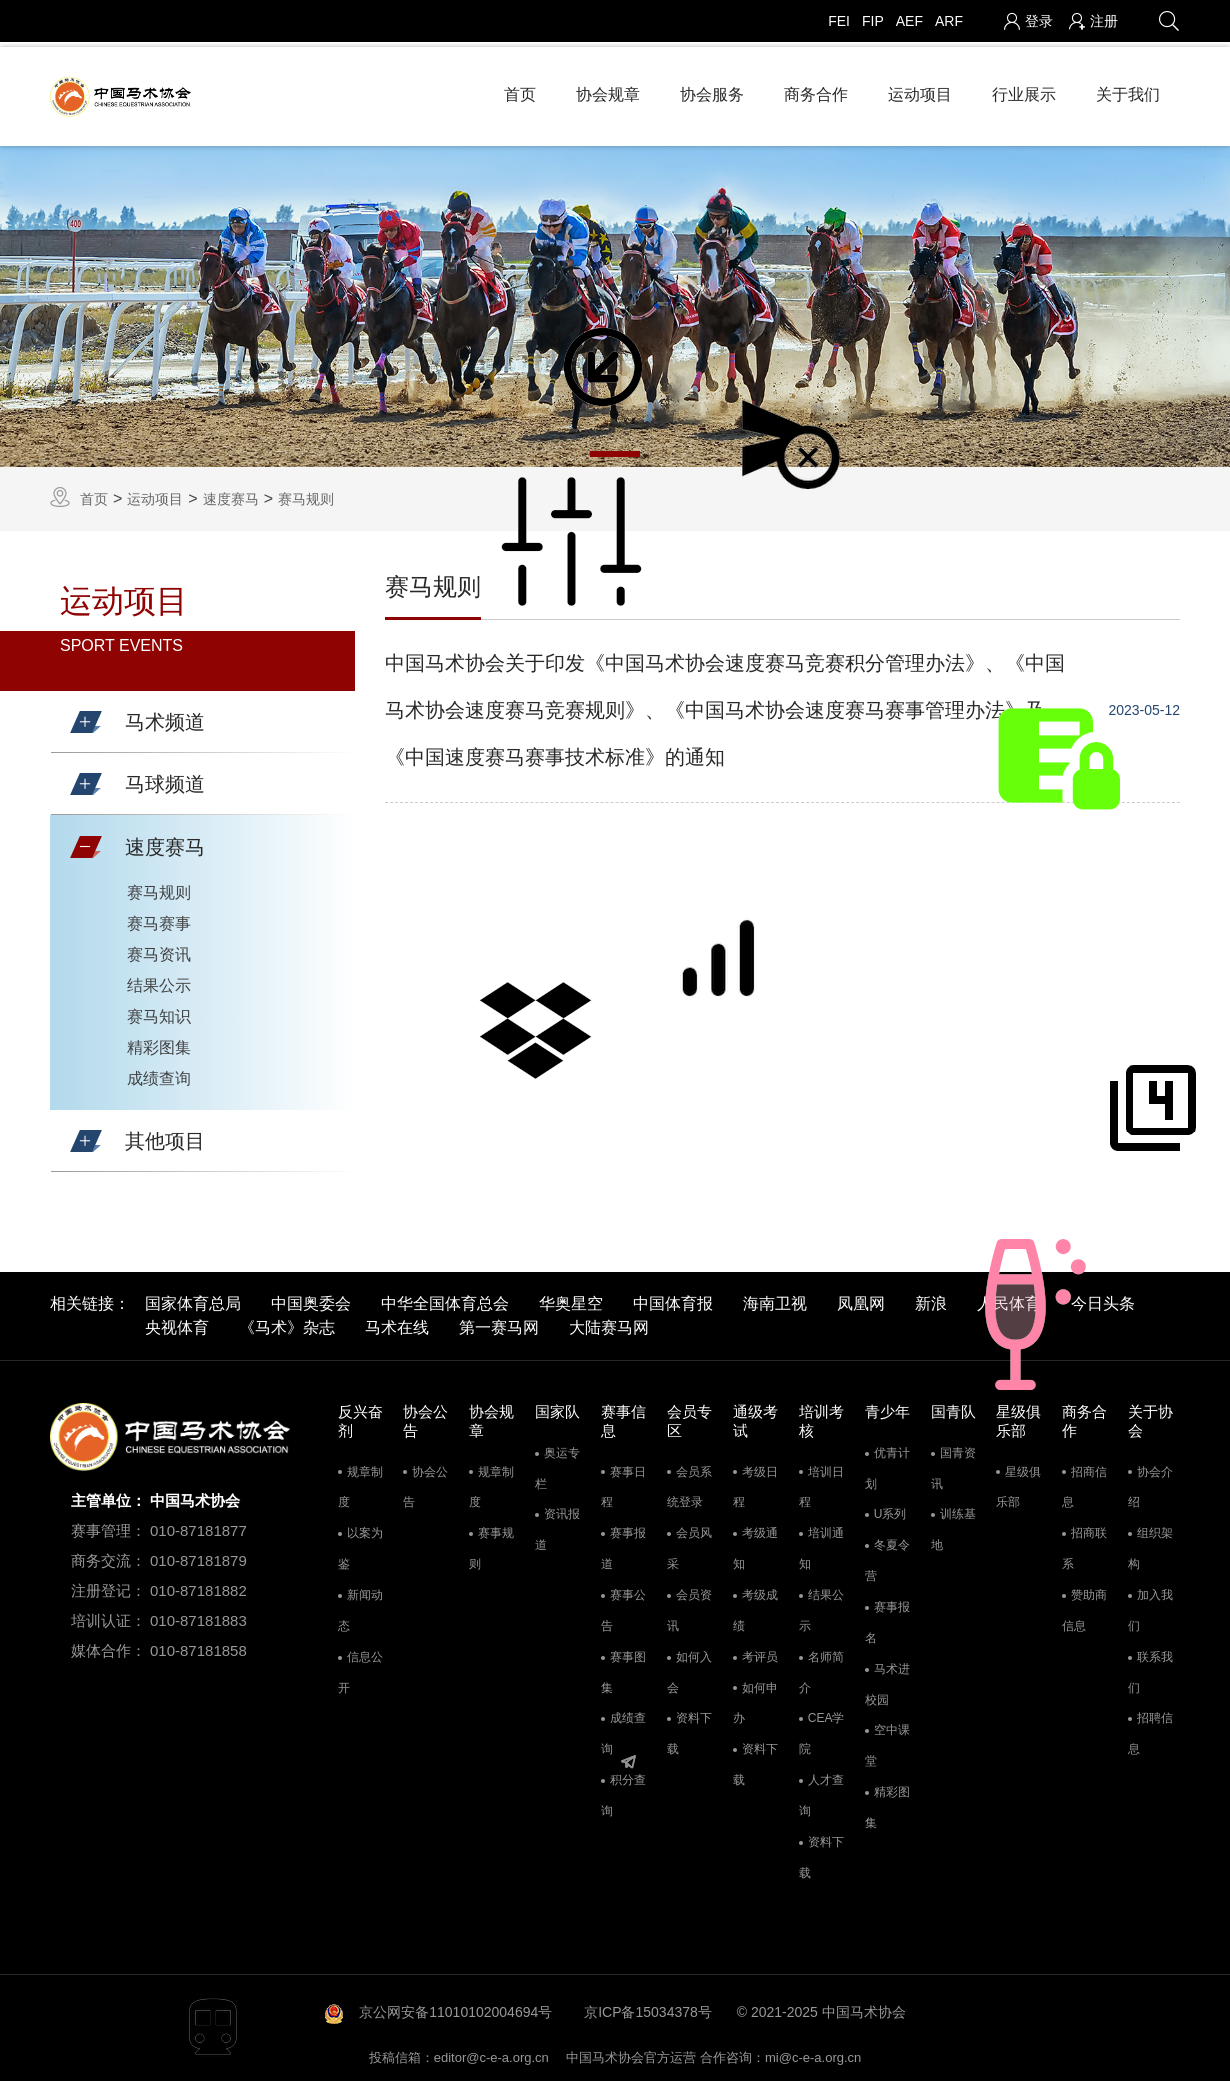 The width and height of the screenshot is (1230, 2081). Describe the element at coordinates (603, 367) in the screenshot. I see `navigate to previous content or go back` at that location.